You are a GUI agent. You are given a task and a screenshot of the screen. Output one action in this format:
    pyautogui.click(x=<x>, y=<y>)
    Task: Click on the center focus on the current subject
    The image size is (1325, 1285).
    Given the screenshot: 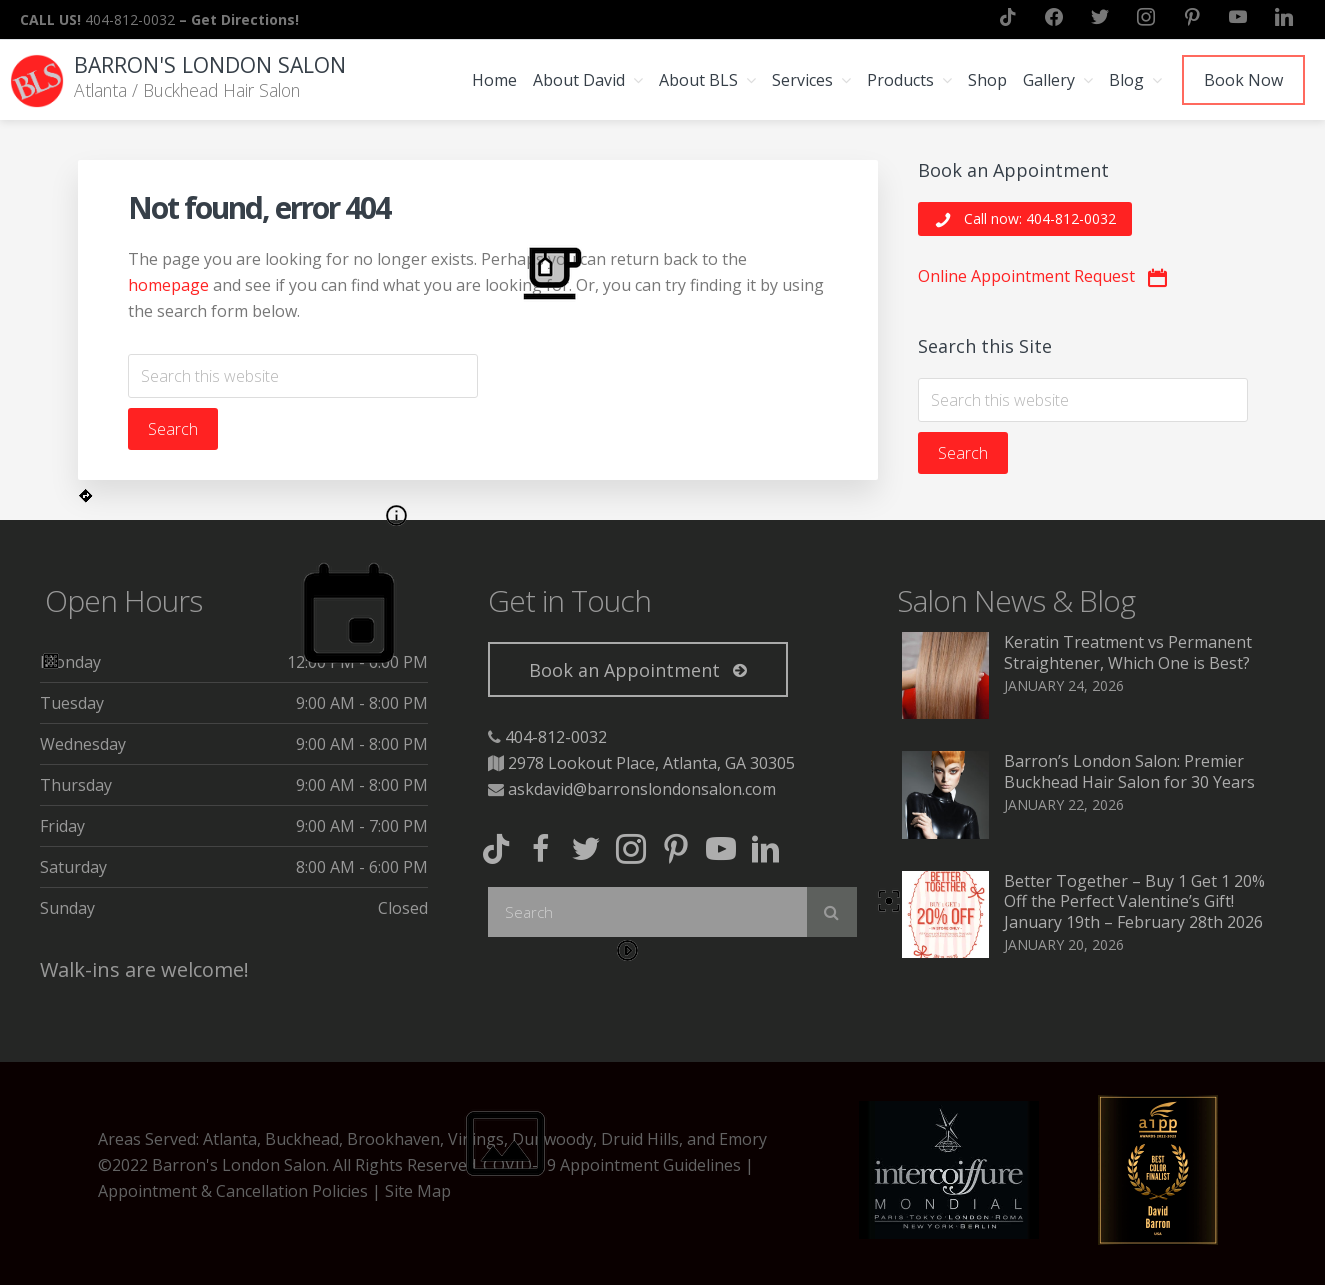 What is the action you would take?
    pyautogui.click(x=889, y=901)
    